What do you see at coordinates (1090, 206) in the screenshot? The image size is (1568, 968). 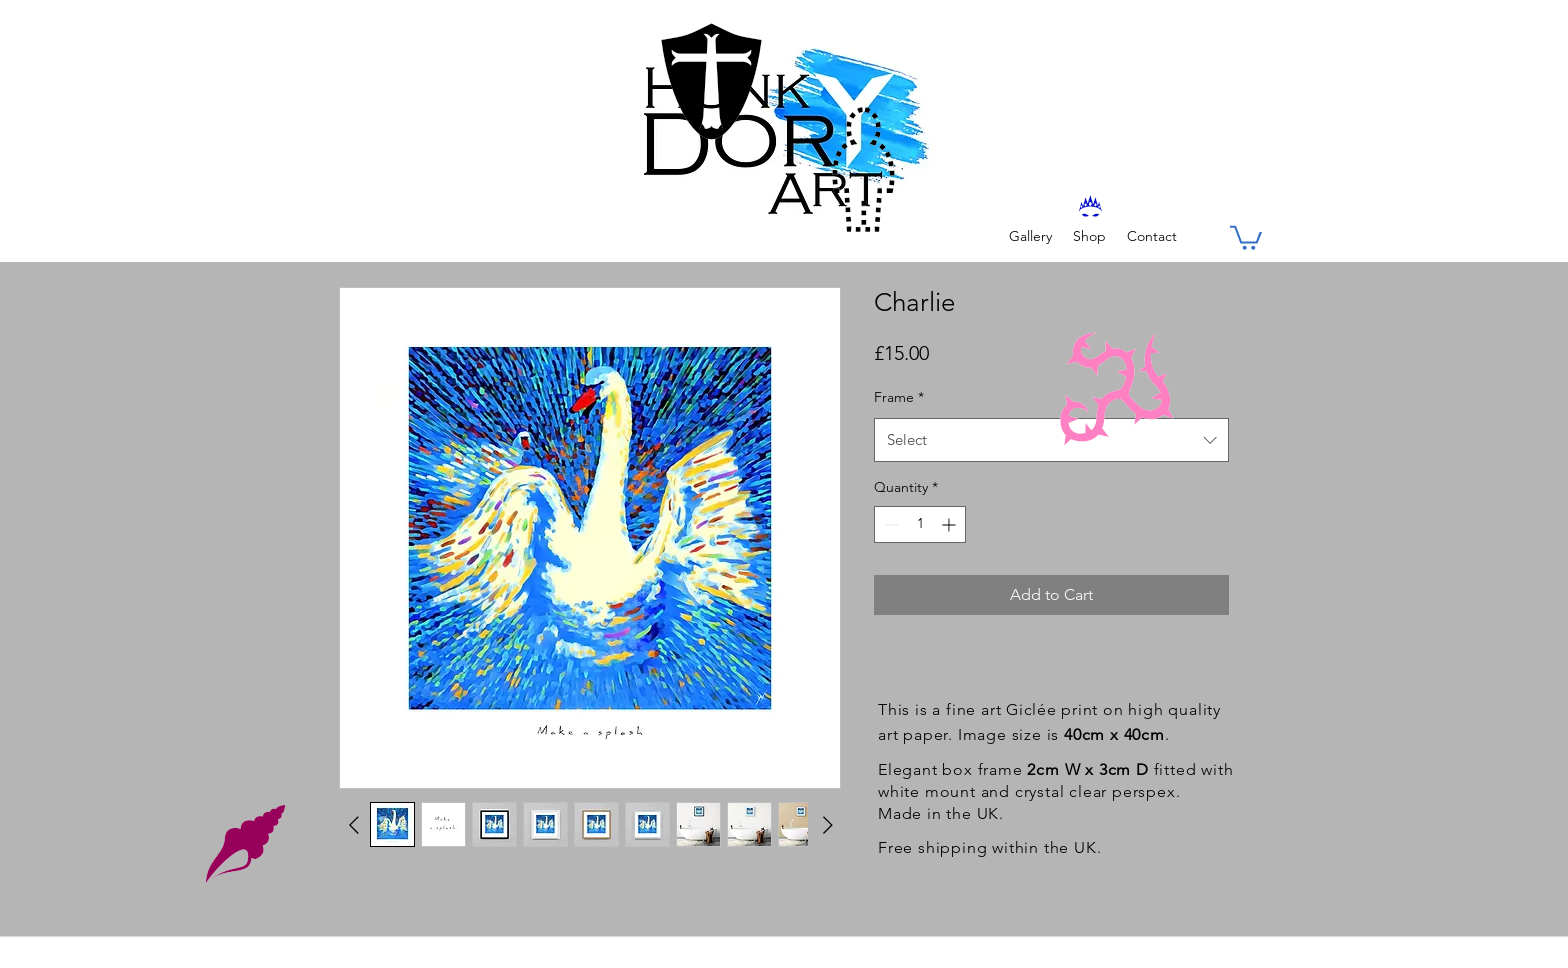 I see `indicates premium or VIP membership status` at bounding box center [1090, 206].